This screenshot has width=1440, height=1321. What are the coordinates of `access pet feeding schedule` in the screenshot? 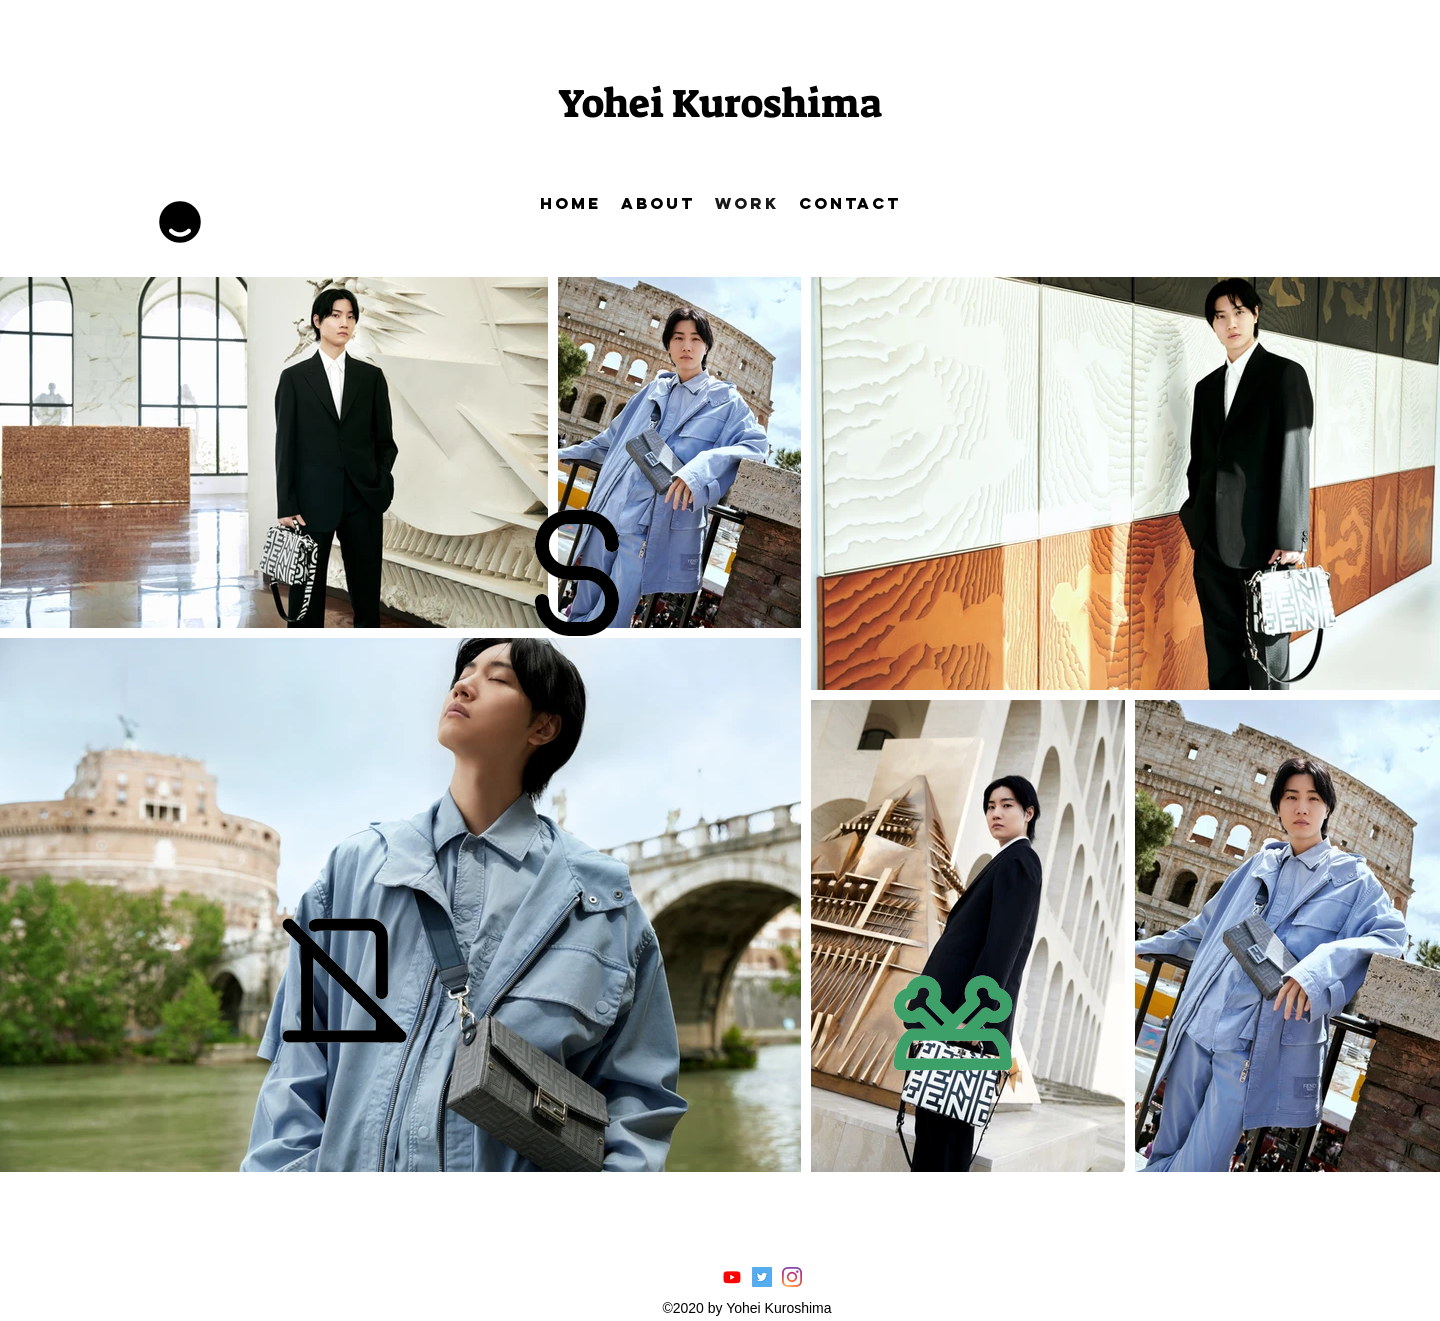 It's located at (953, 1017).